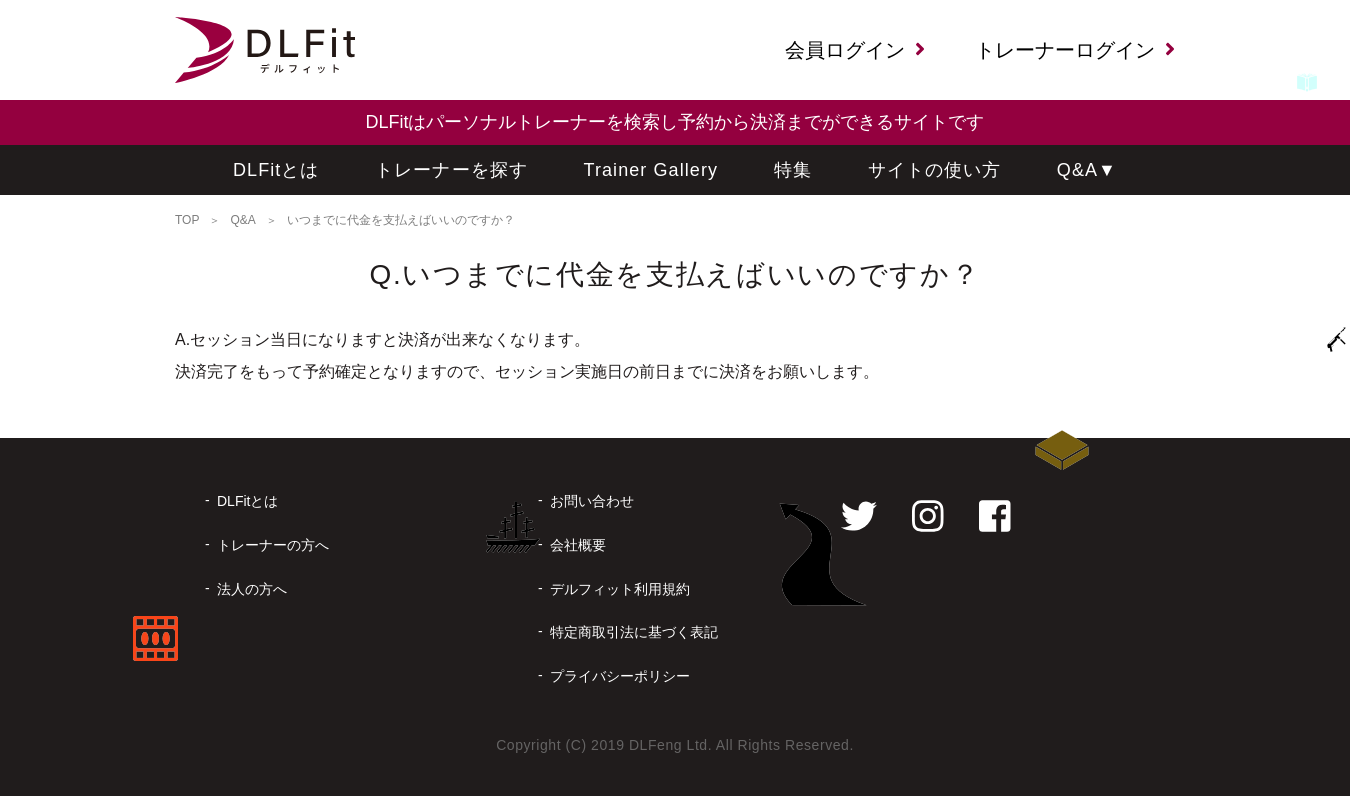 The height and width of the screenshot is (796, 1350). I want to click on dodge or evade action in gameplay, so click(820, 555).